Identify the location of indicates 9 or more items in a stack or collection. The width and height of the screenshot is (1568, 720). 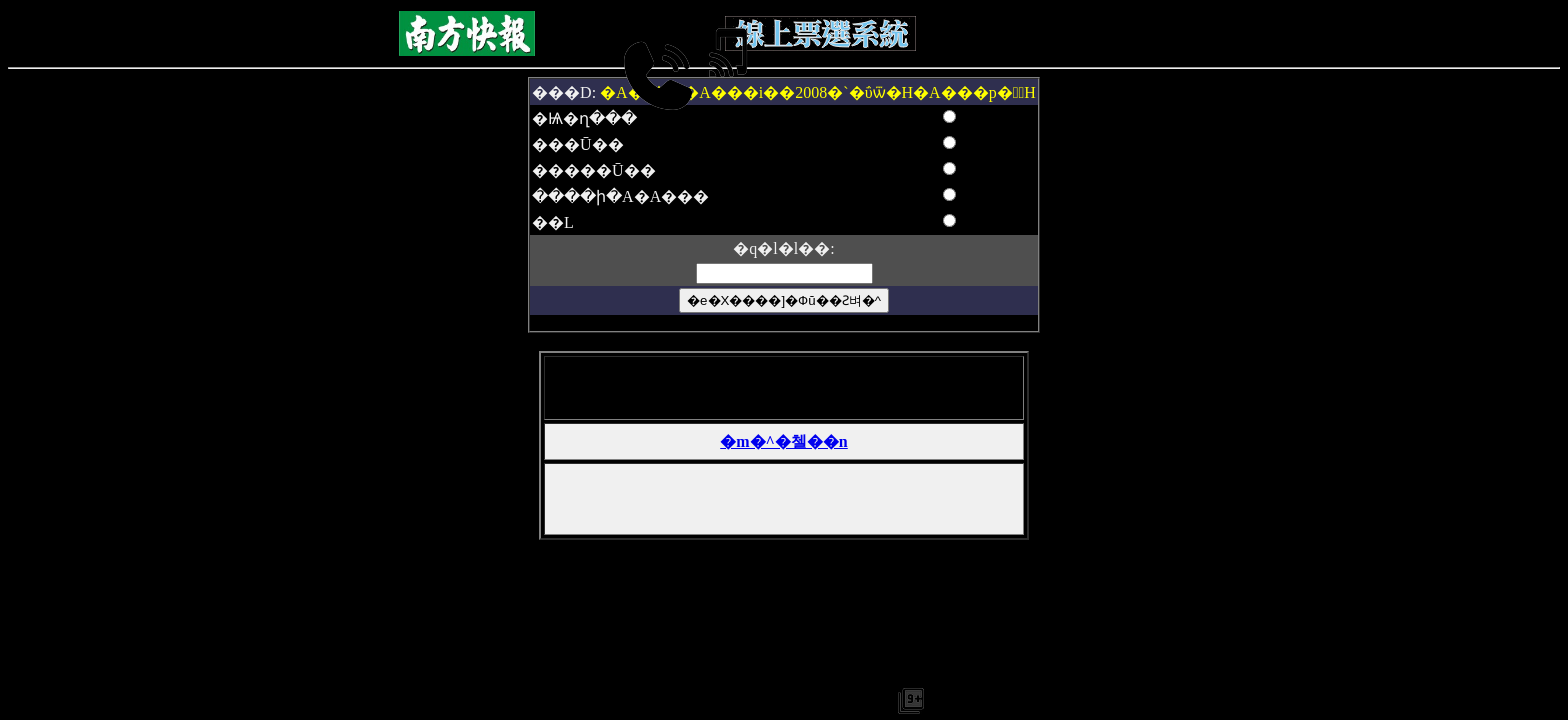
(911, 701).